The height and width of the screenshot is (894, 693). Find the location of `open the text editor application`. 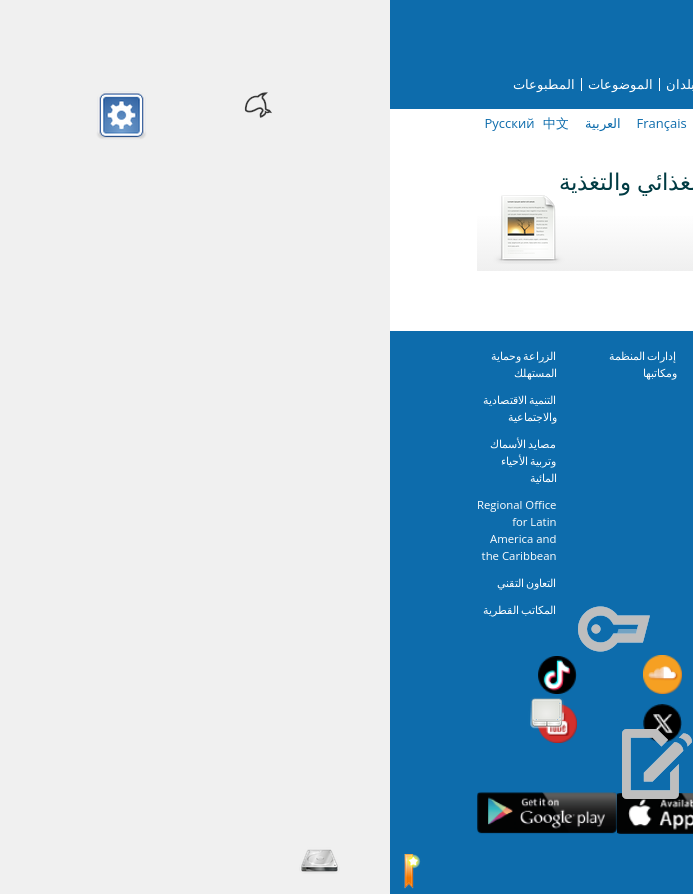

open the text editor application is located at coordinates (657, 764).